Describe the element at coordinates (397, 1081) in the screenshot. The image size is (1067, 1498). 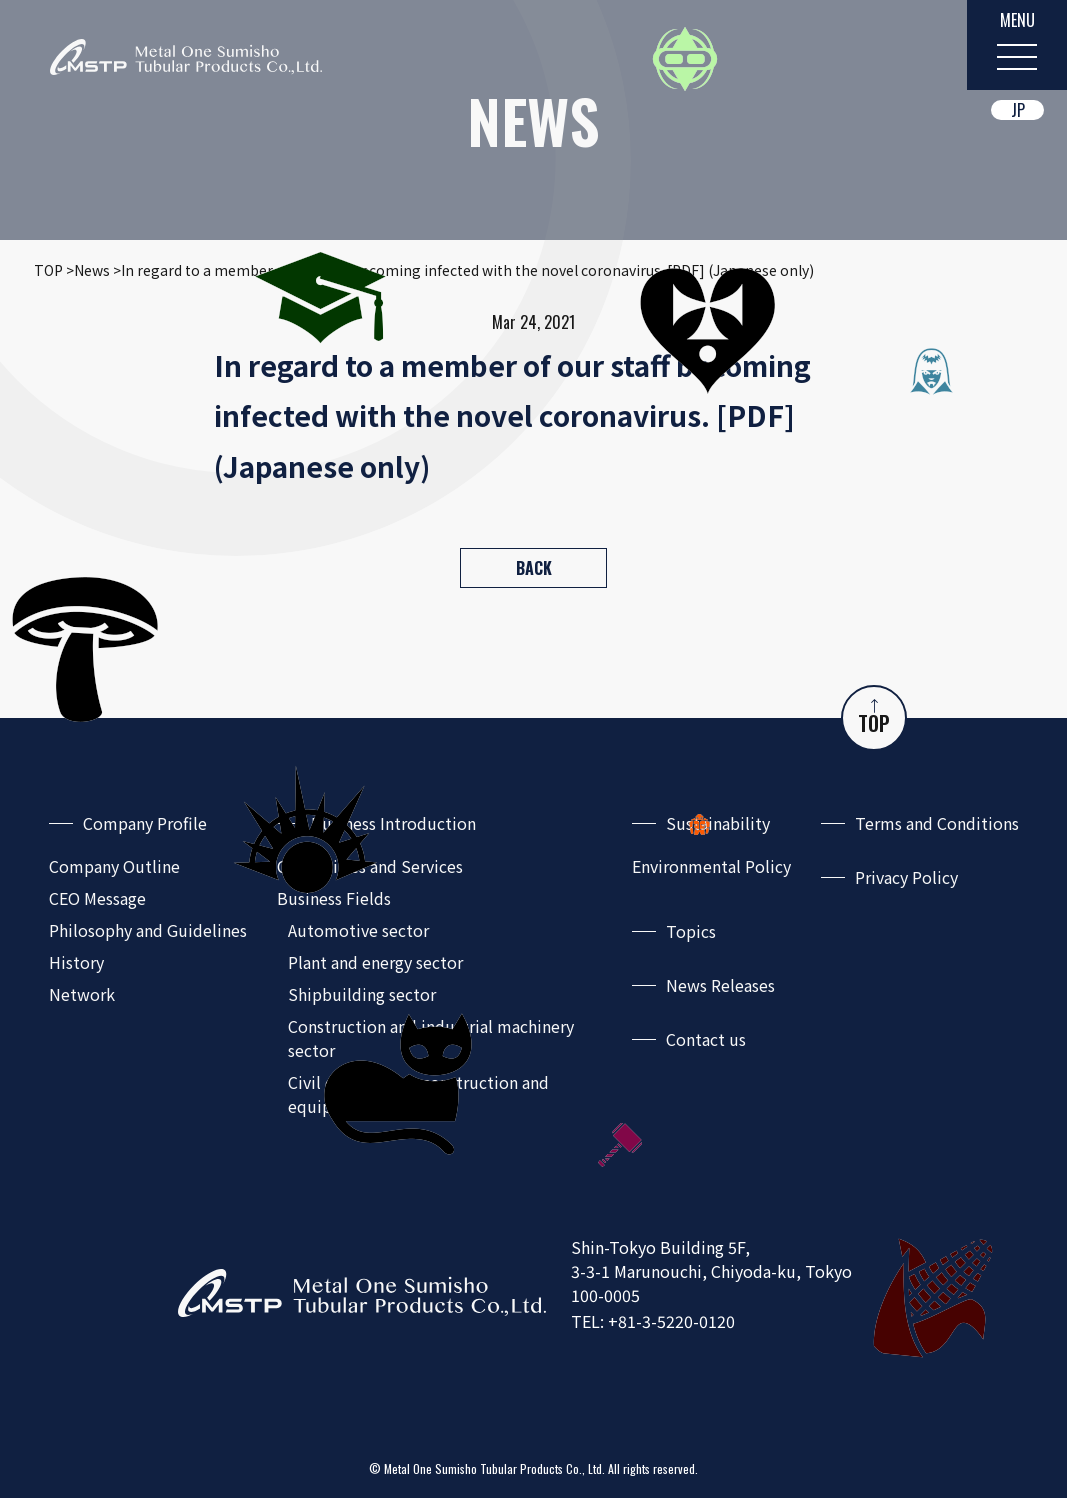
I see `select cat as your avatar or character` at that location.